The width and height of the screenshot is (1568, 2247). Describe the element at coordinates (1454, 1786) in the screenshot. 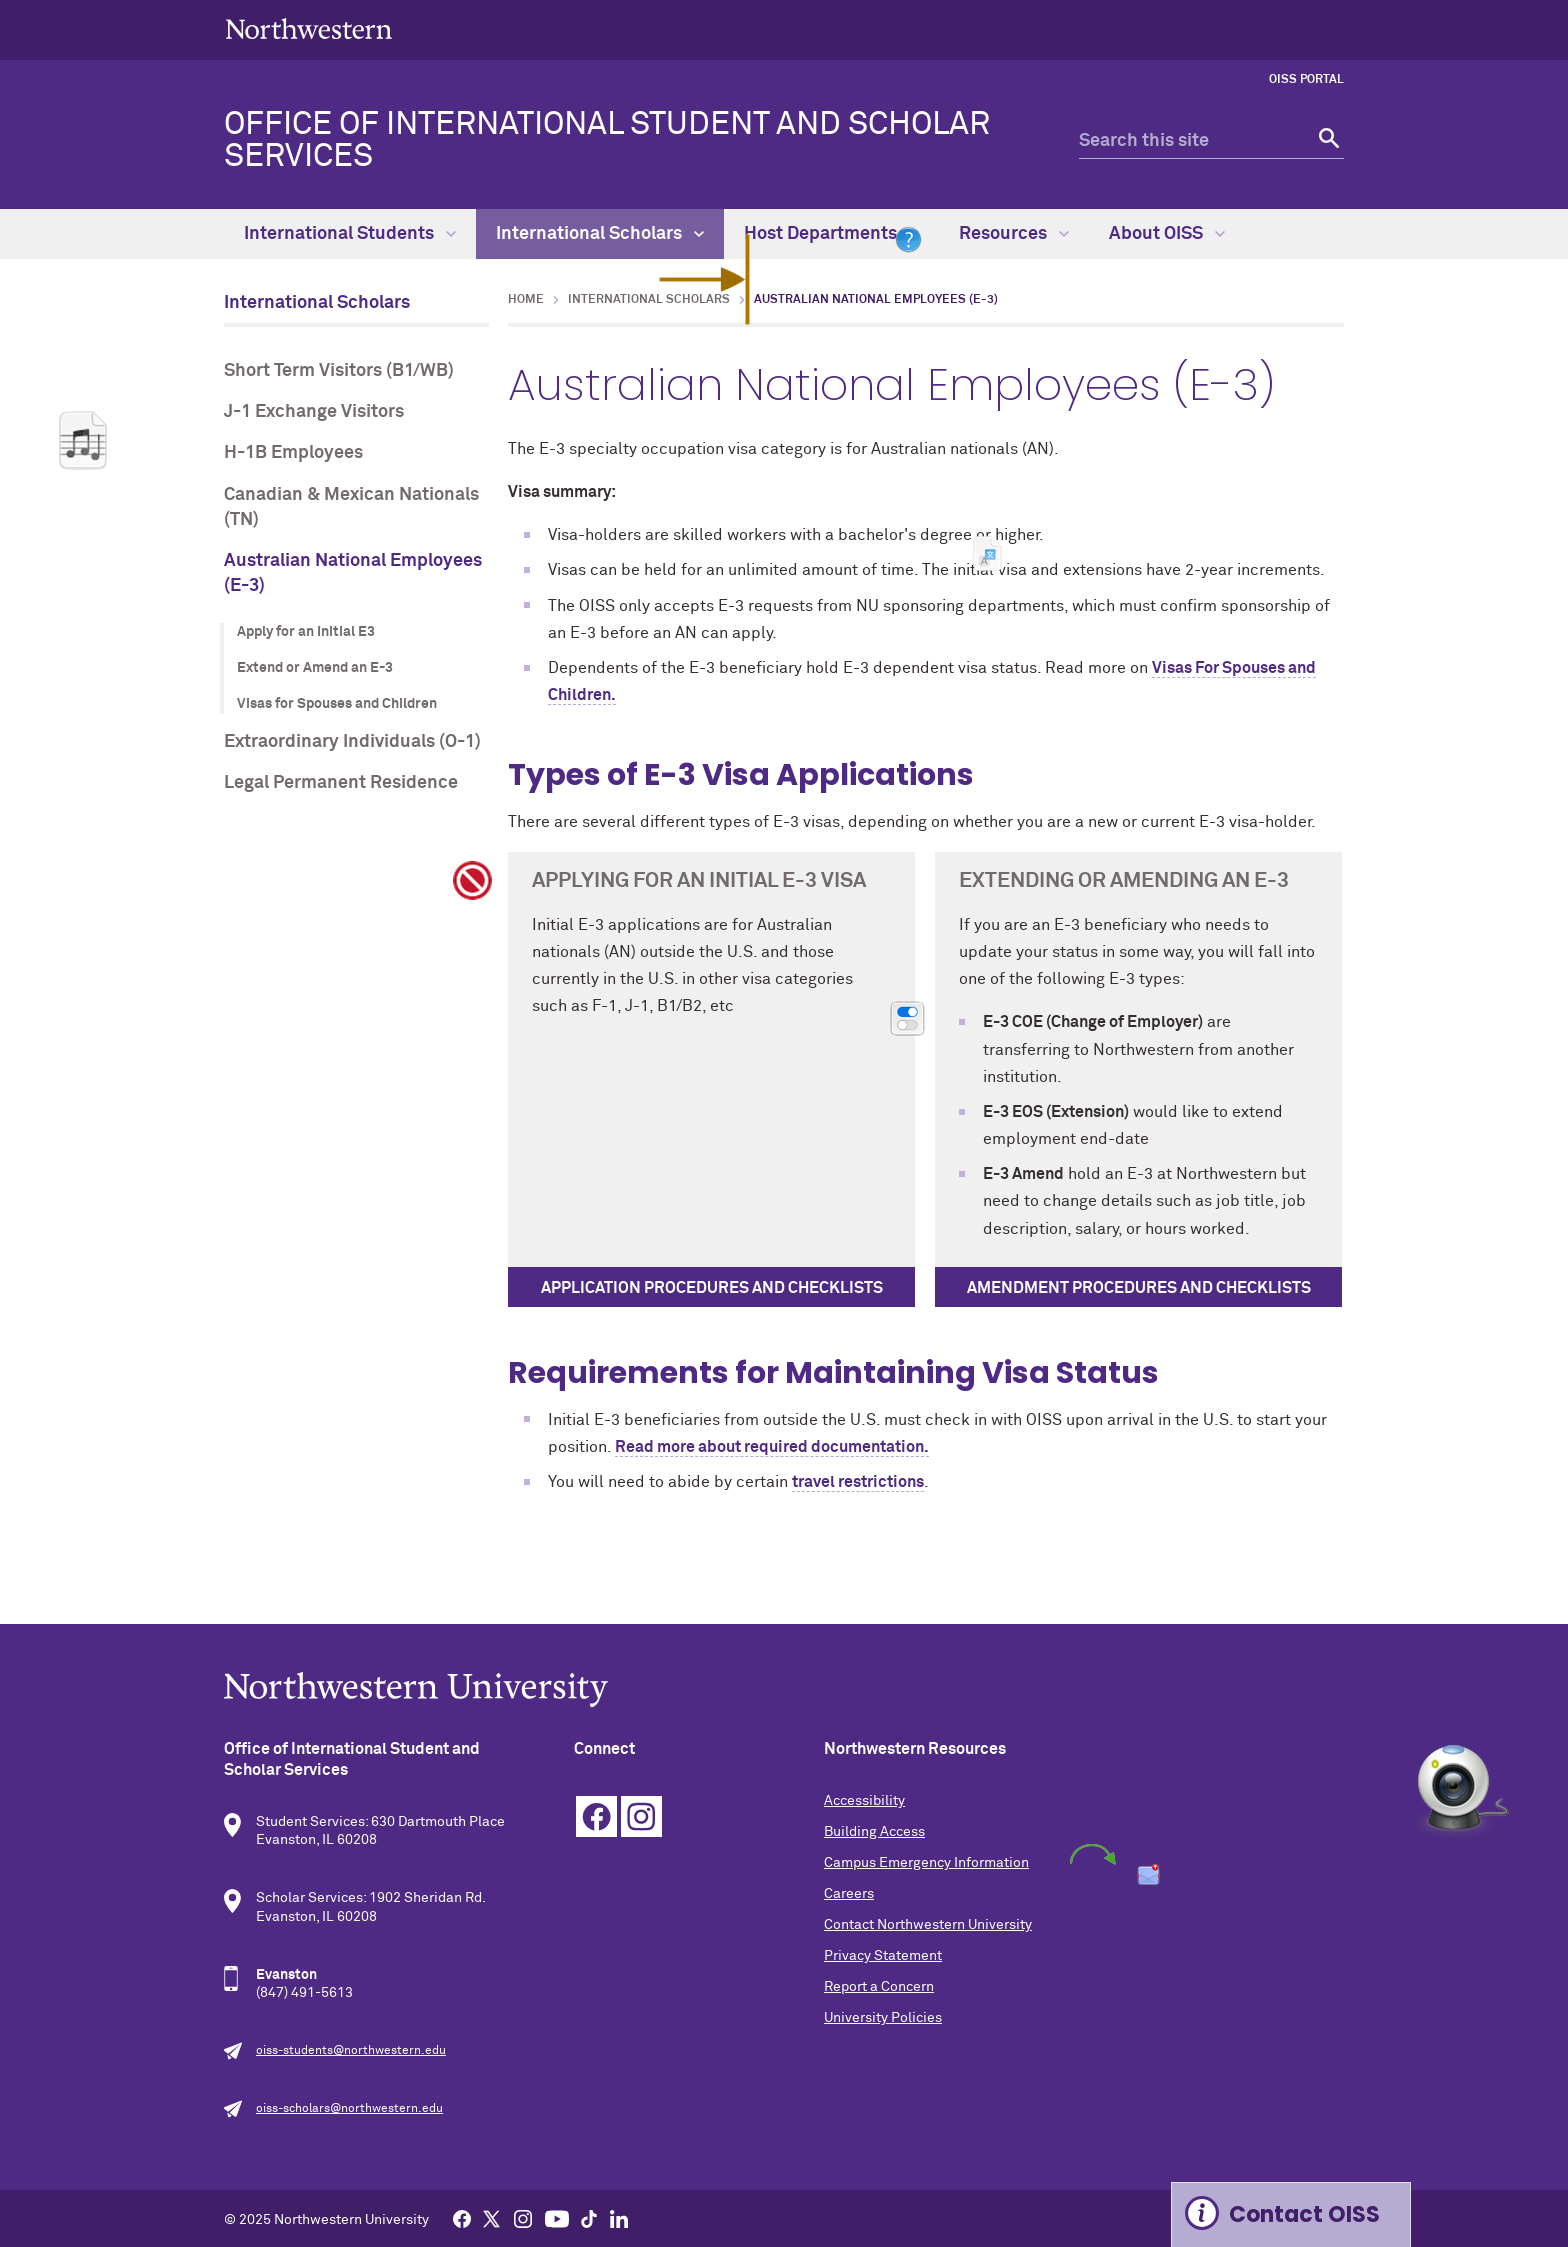

I see `access webcam settings` at that location.